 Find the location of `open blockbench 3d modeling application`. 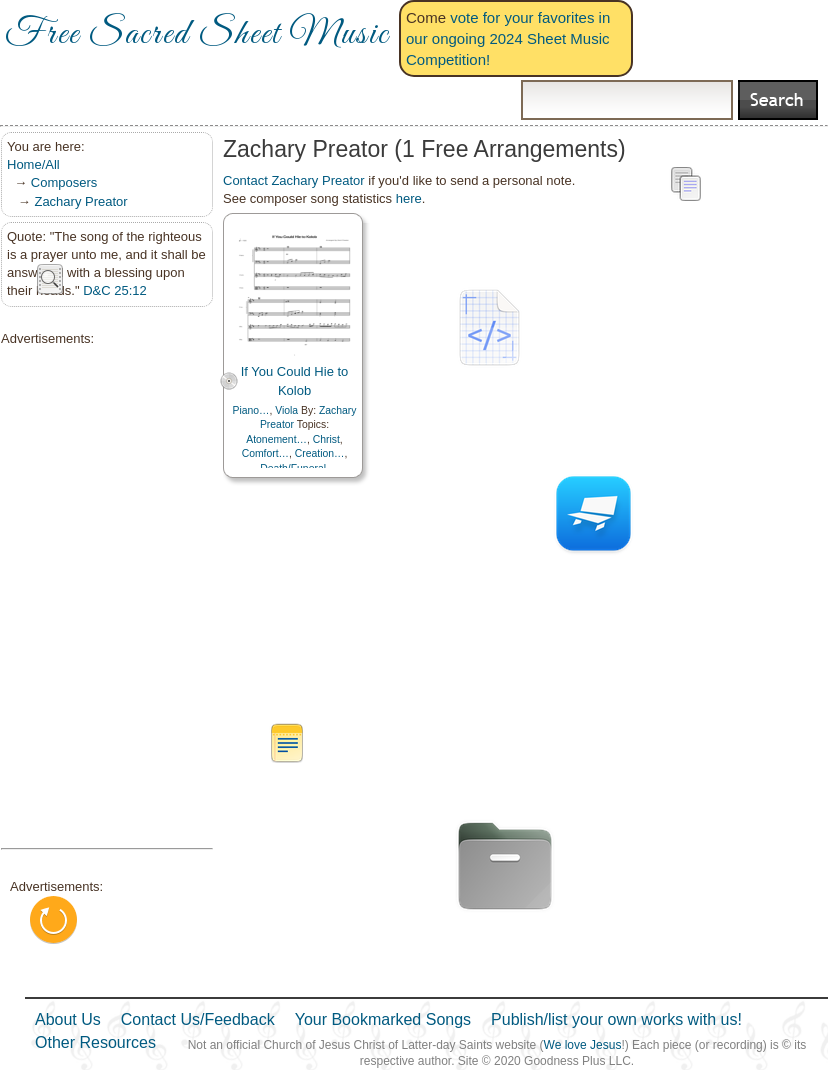

open blockbench 3d modeling application is located at coordinates (593, 513).